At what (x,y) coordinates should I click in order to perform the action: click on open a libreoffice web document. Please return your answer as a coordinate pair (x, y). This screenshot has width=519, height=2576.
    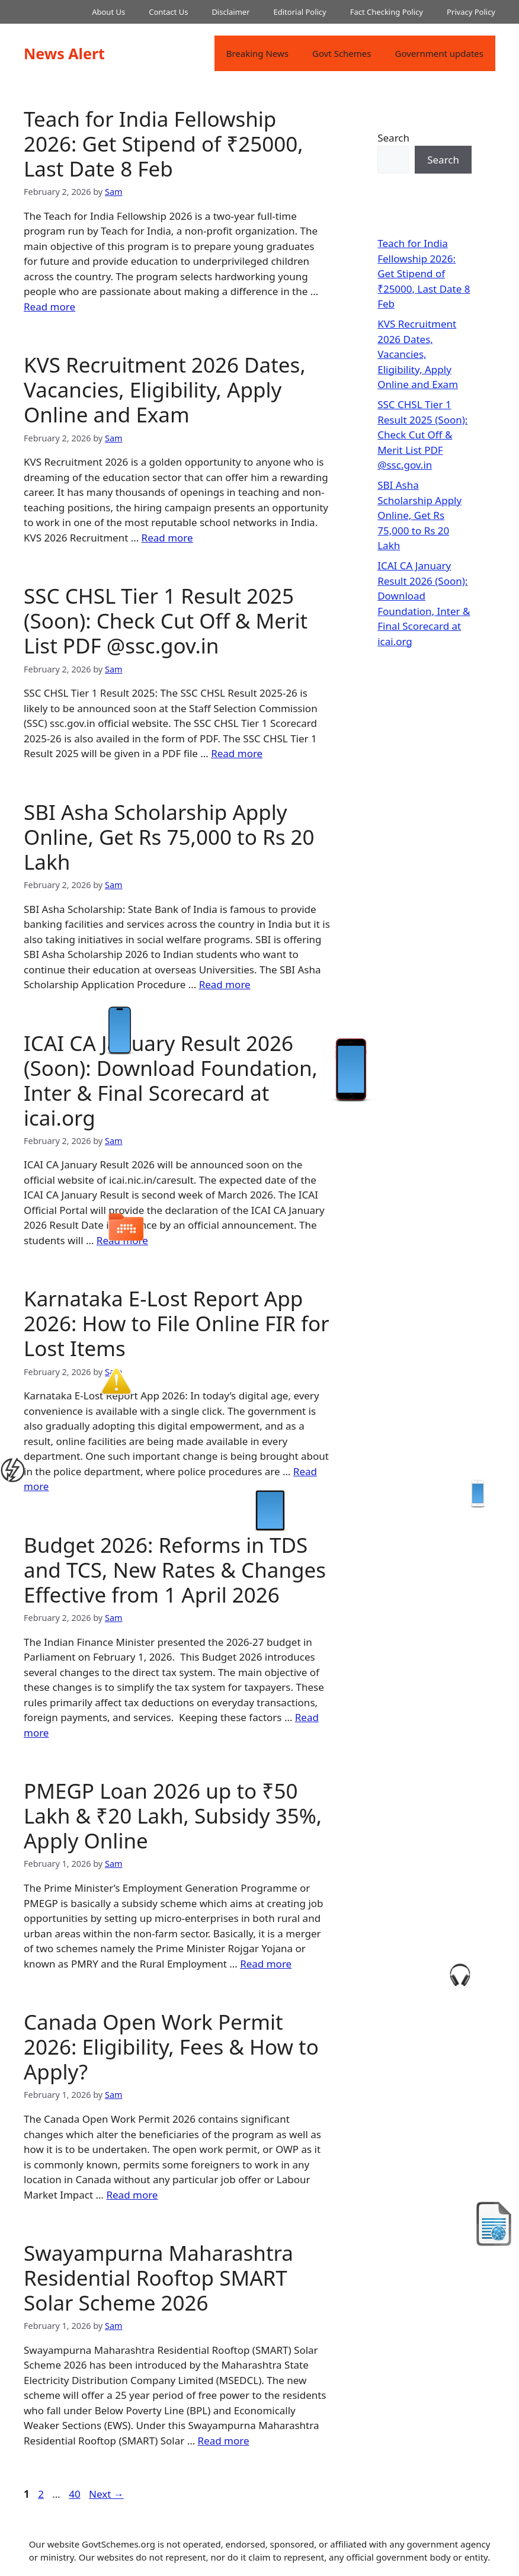
    Looking at the image, I should click on (494, 2223).